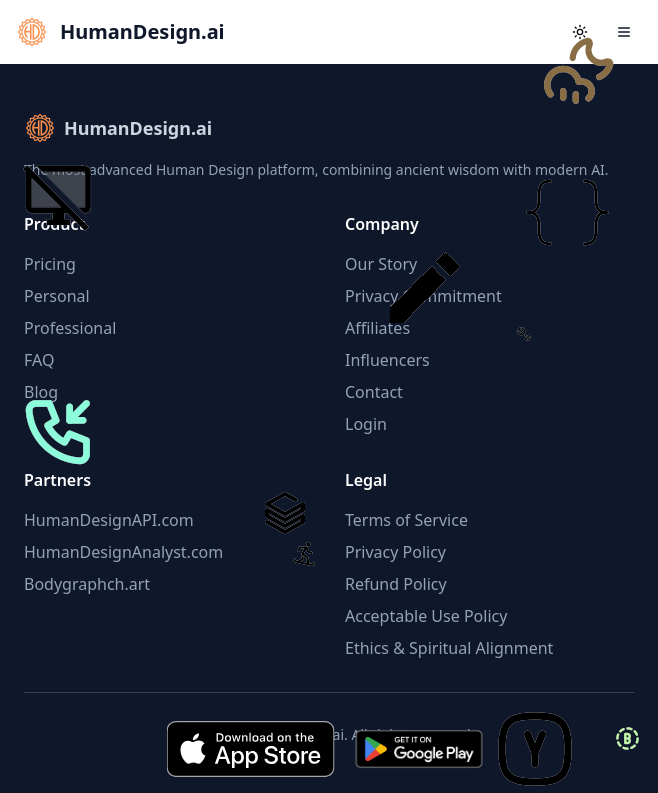  I want to click on edit this item, so click(424, 288).